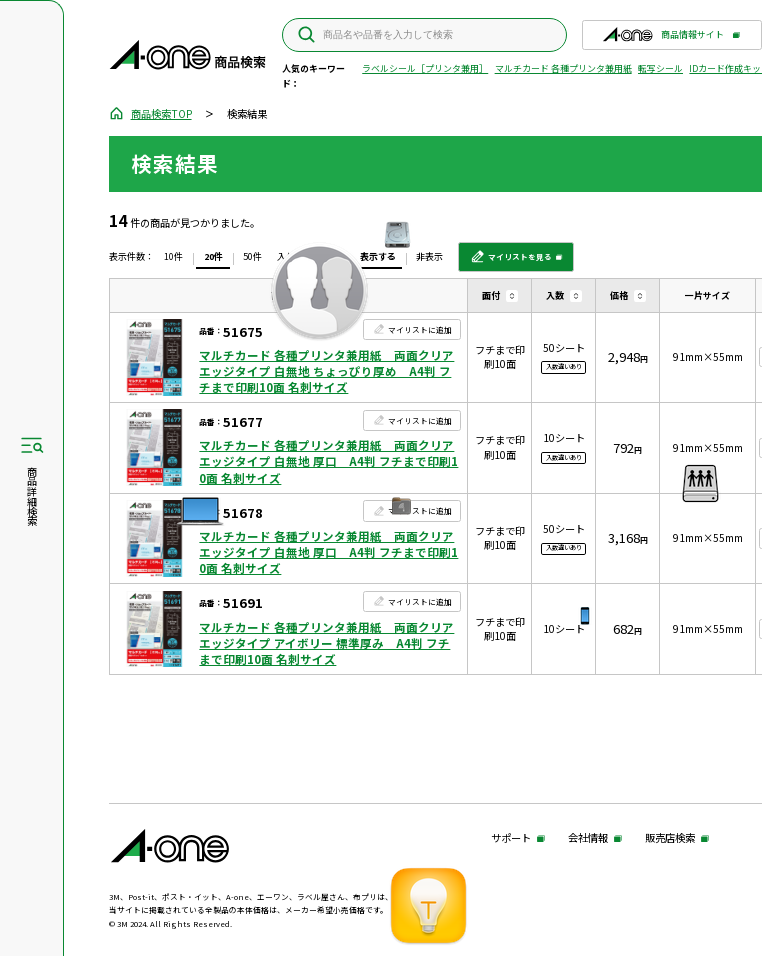  Describe the element at coordinates (397, 235) in the screenshot. I see `access startup disk settings` at that location.